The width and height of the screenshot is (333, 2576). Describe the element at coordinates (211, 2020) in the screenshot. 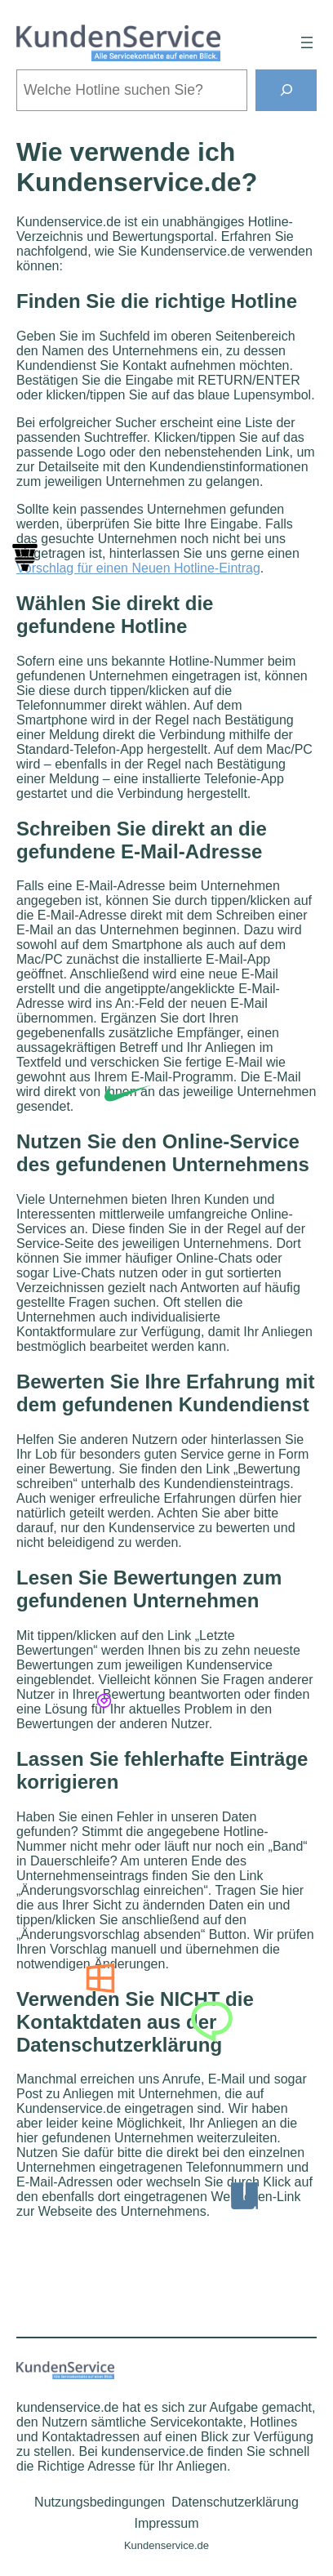

I see `open chat or messaging` at that location.